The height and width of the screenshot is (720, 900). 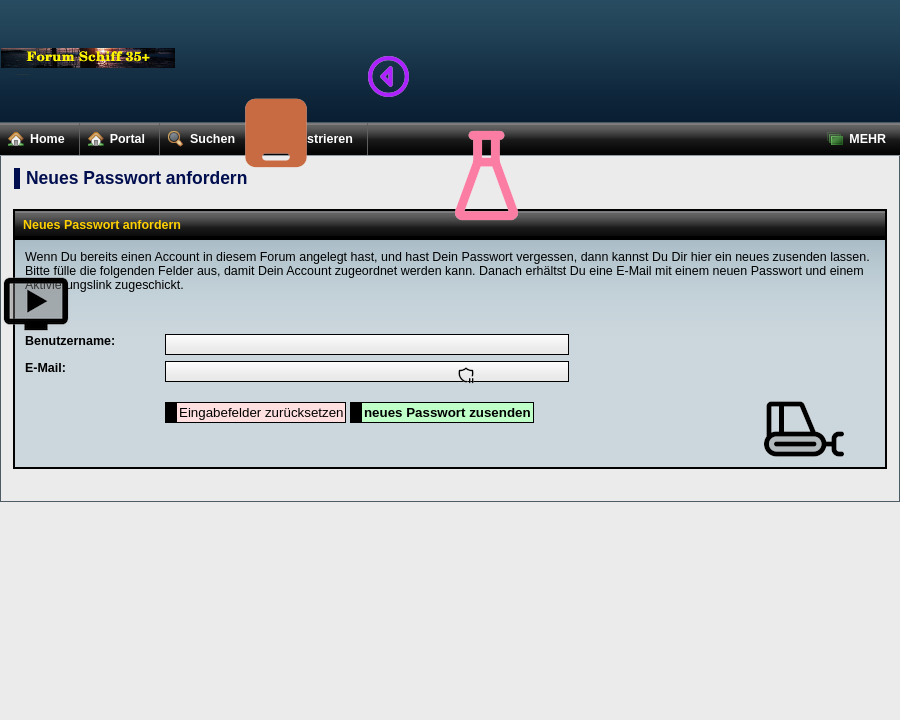 I want to click on access construction or heavy machinery tools, so click(x=804, y=429).